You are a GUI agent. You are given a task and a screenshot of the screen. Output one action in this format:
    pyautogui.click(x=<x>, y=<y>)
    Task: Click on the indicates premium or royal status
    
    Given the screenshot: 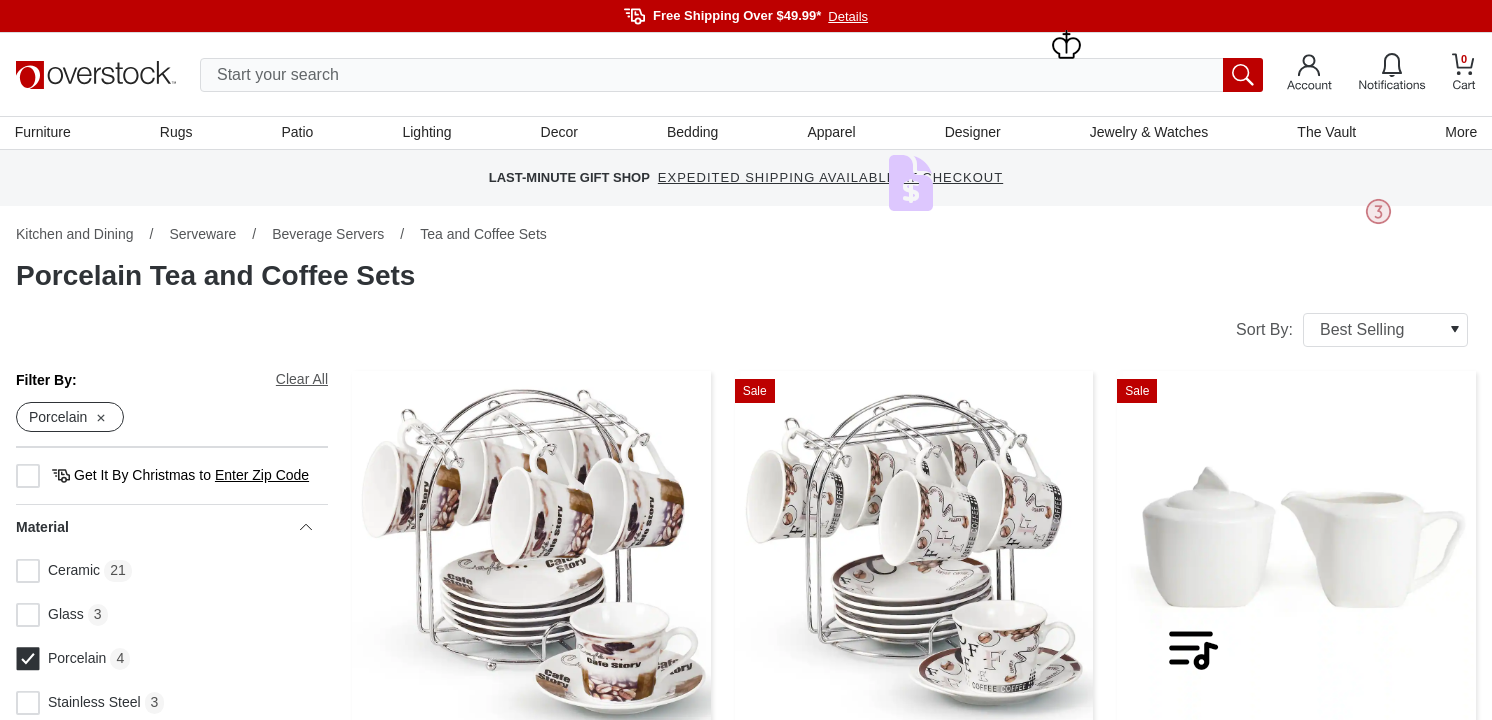 What is the action you would take?
    pyautogui.click(x=1066, y=46)
    